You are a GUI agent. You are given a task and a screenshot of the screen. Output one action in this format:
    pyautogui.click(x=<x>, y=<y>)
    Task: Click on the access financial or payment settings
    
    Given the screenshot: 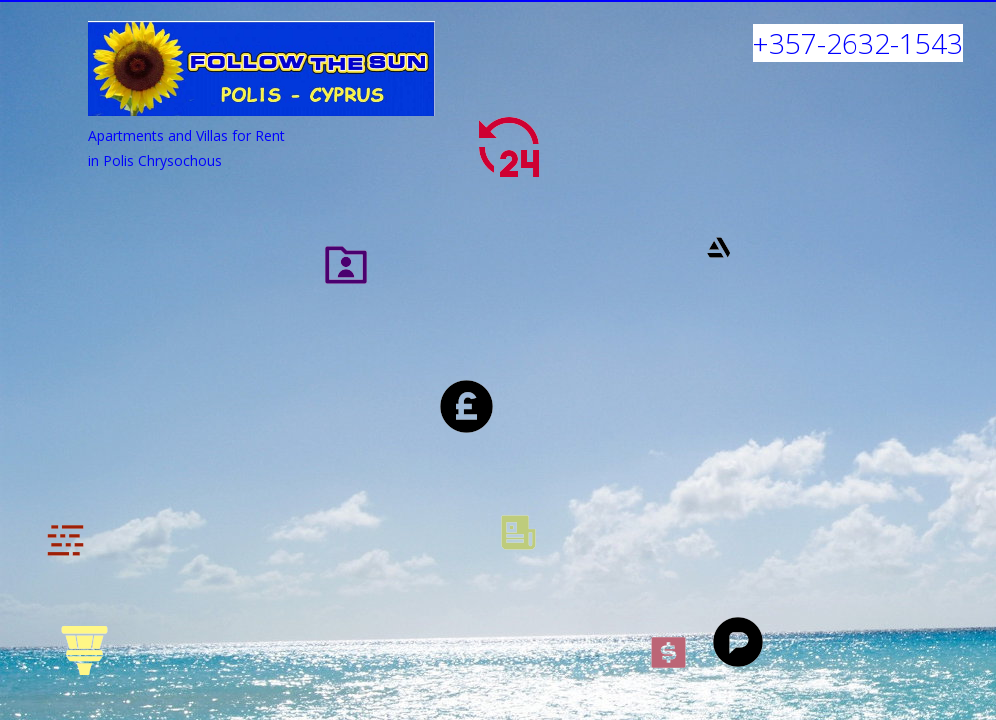 What is the action you would take?
    pyautogui.click(x=668, y=652)
    